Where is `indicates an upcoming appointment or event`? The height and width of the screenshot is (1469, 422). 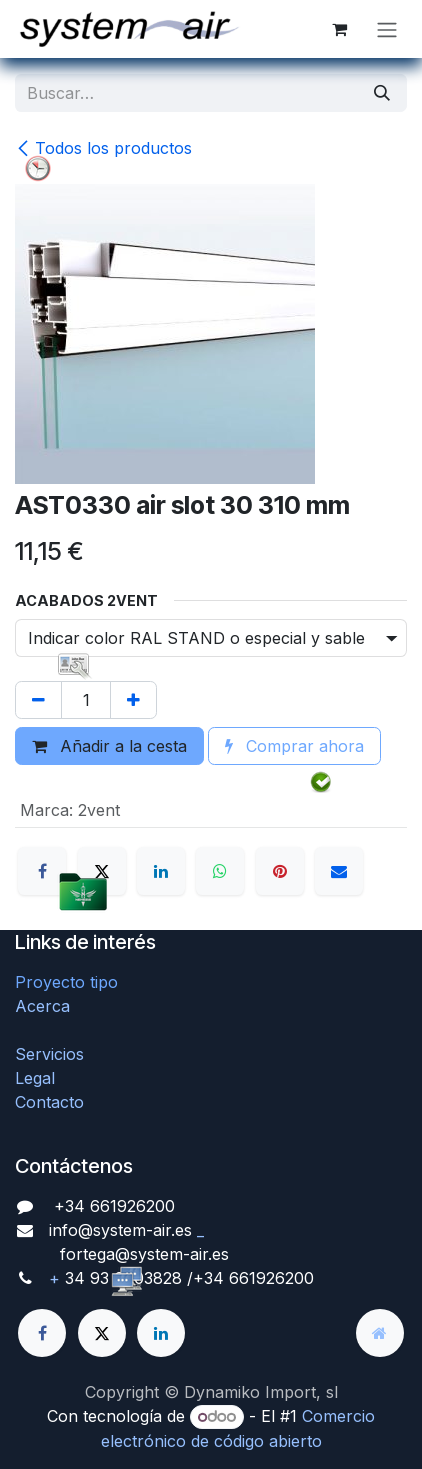 indicates an upcoming appointment or event is located at coordinates (38, 168).